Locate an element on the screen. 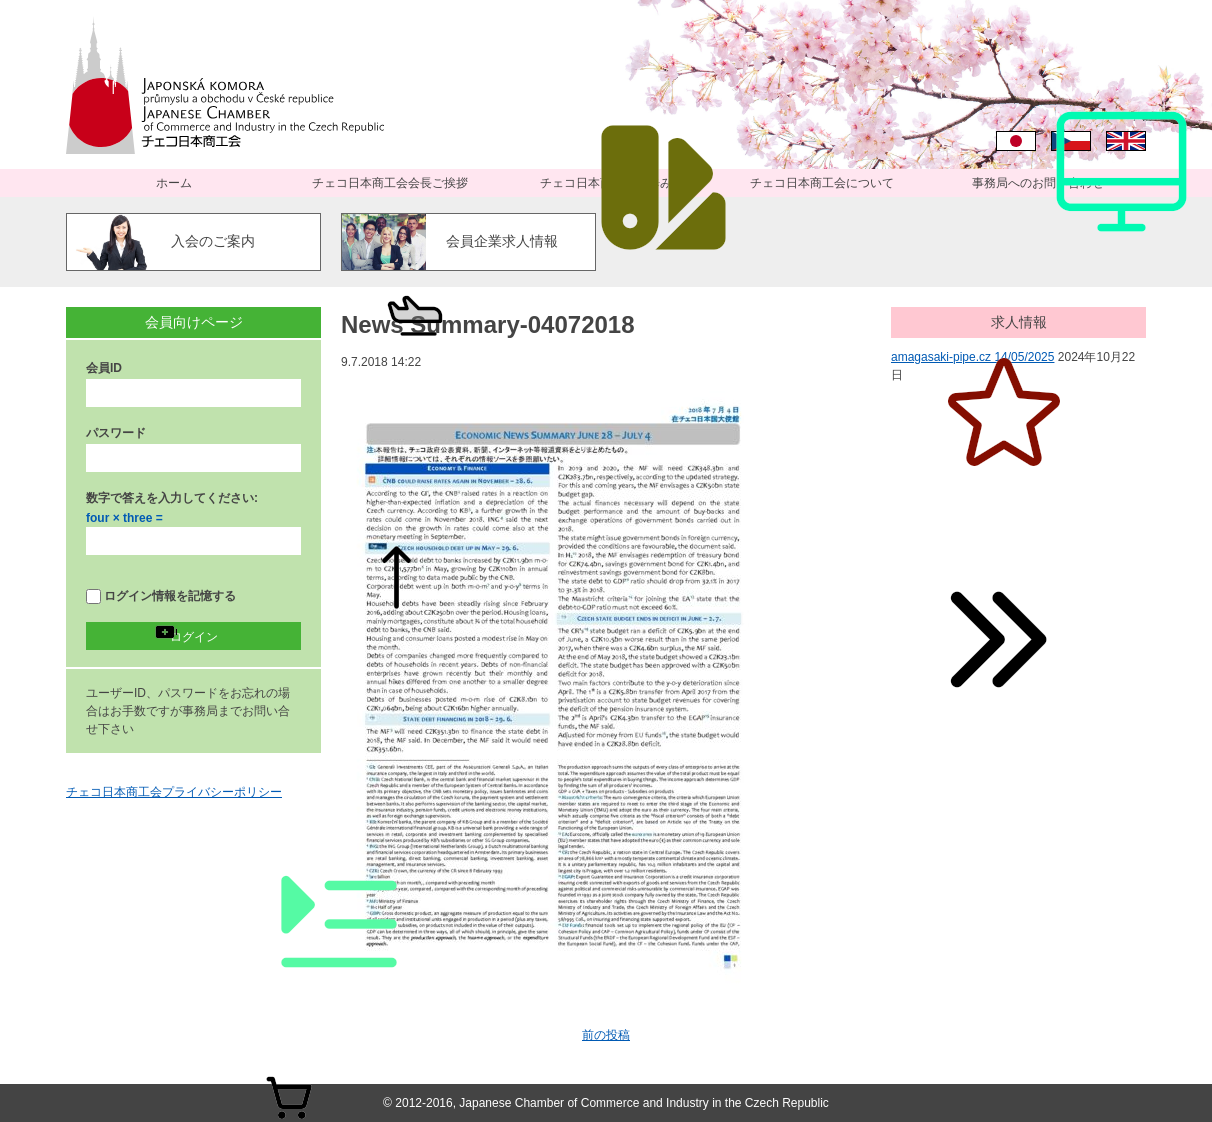 This screenshot has height=1122, width=1212. skip forward or advance to next item is located at coordinates (994, 639).